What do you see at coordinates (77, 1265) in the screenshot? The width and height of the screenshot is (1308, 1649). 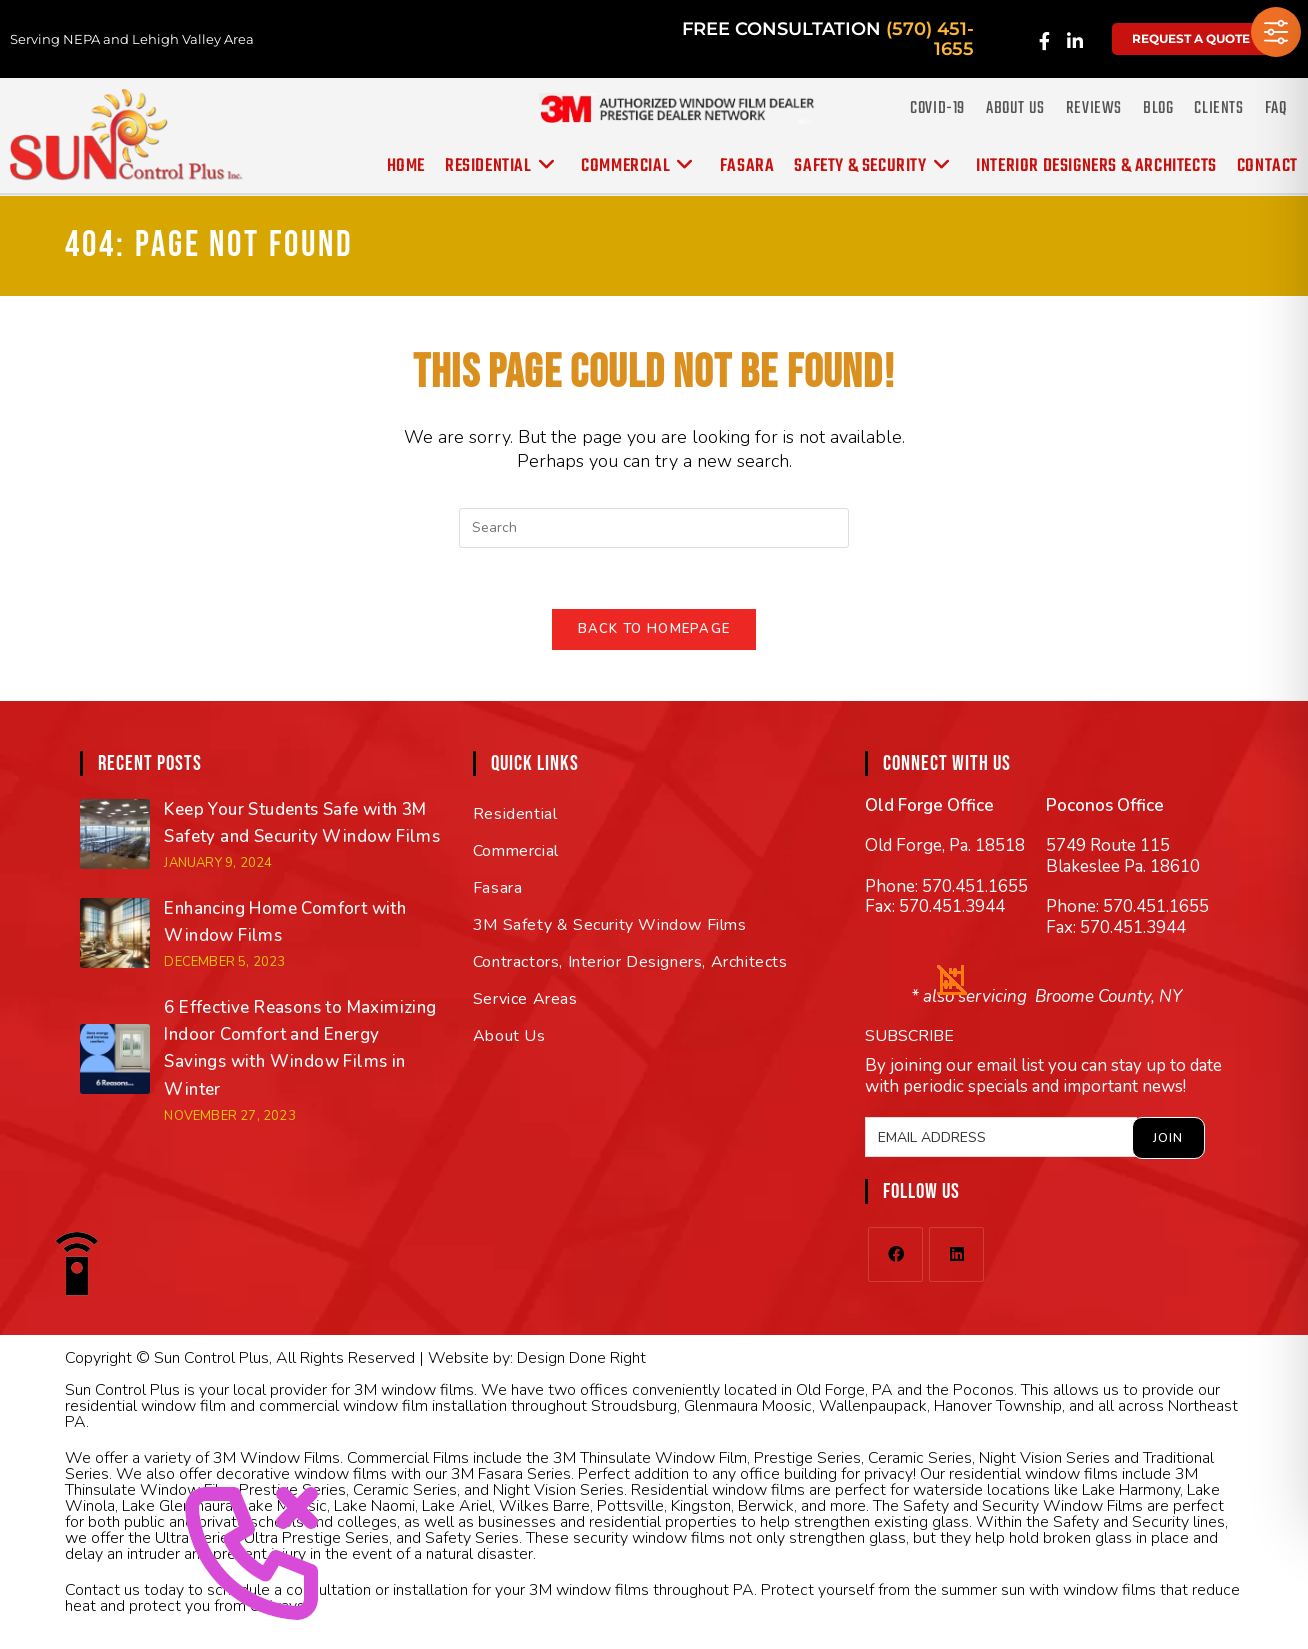 I see `access remote control settings` at bounding box center [77, 1265].